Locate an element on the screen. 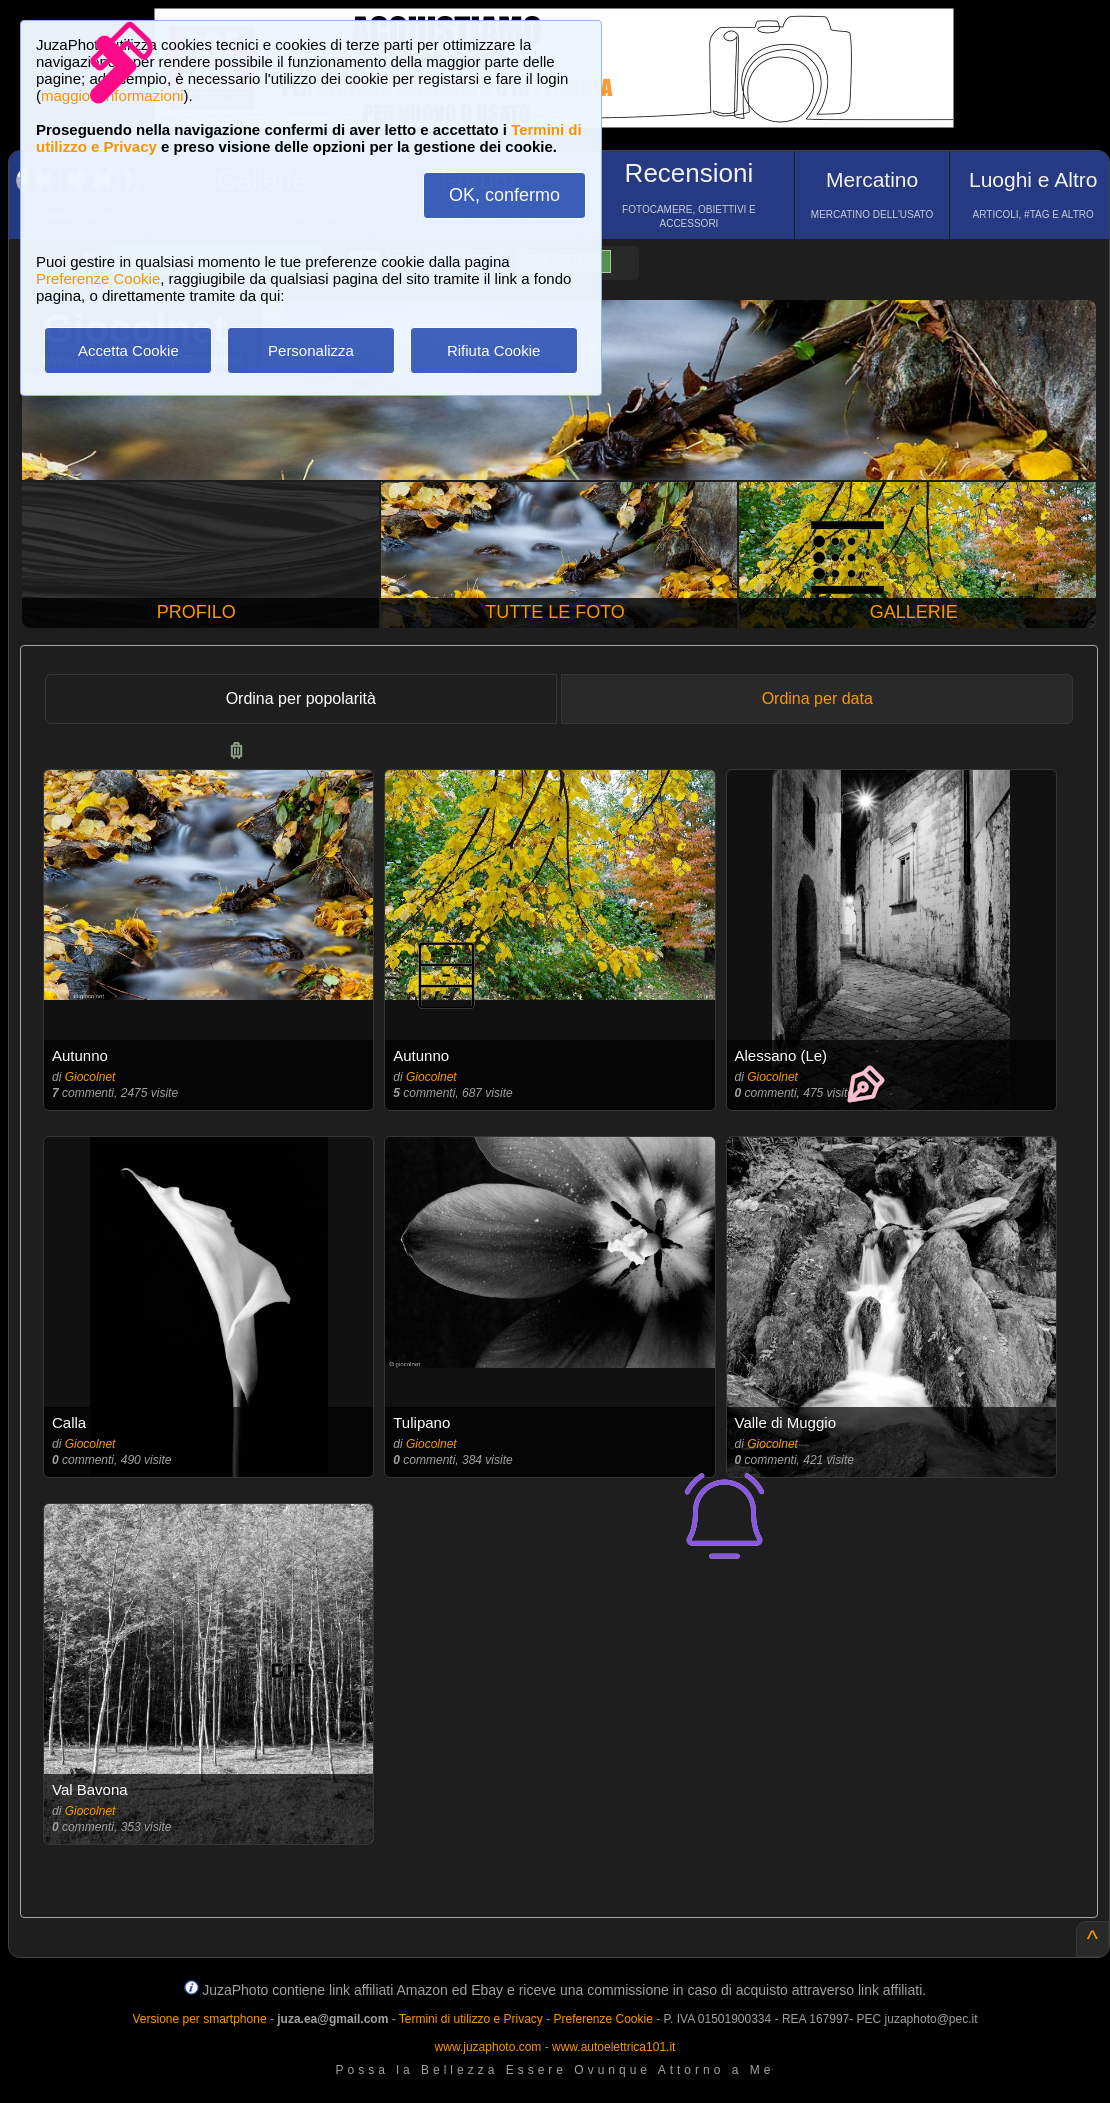  apply linear blur effect to image is located at coordinates (847, 557).